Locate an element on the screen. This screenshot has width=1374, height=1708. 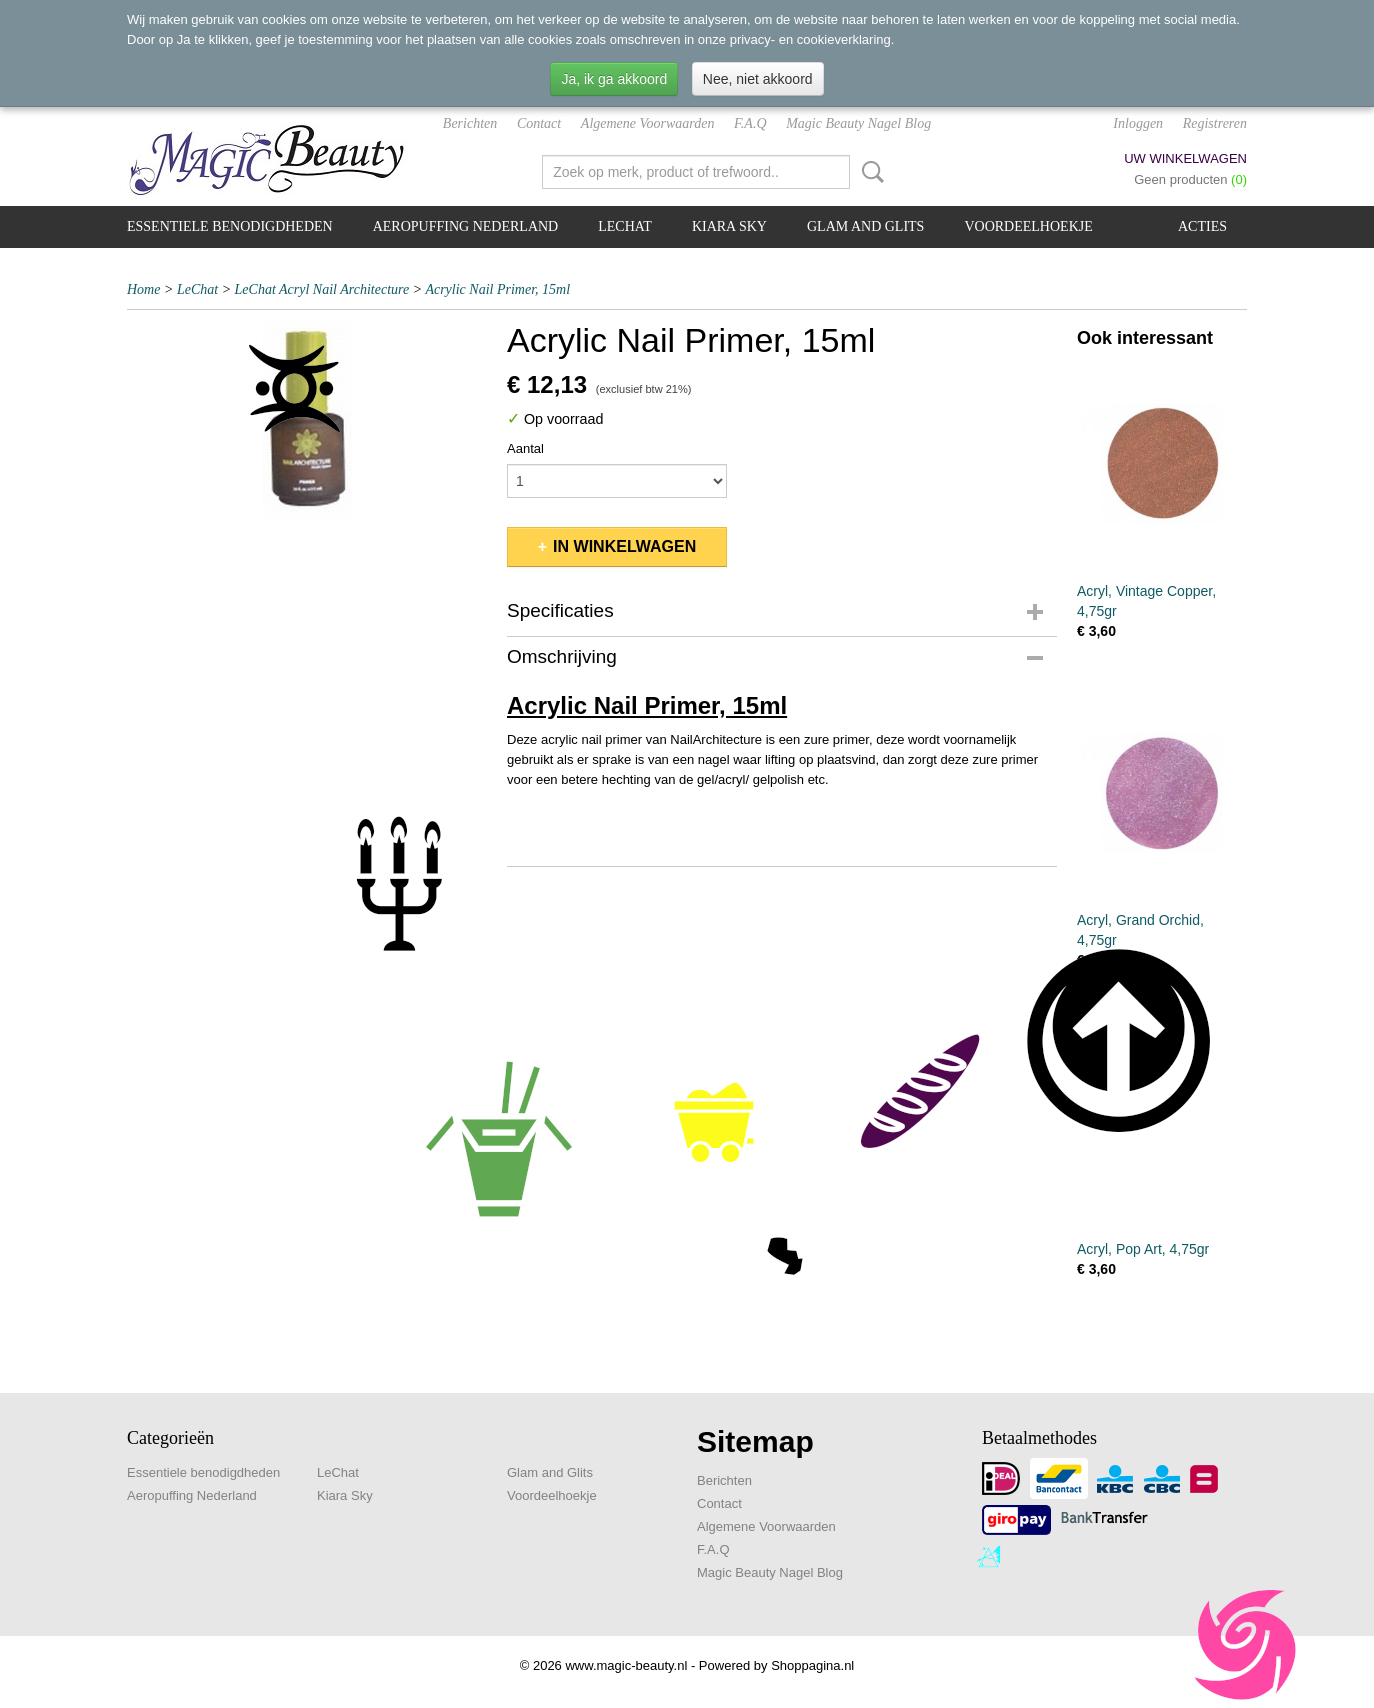
access mining or resource collection game feature is located at coordinates (715, 1119).